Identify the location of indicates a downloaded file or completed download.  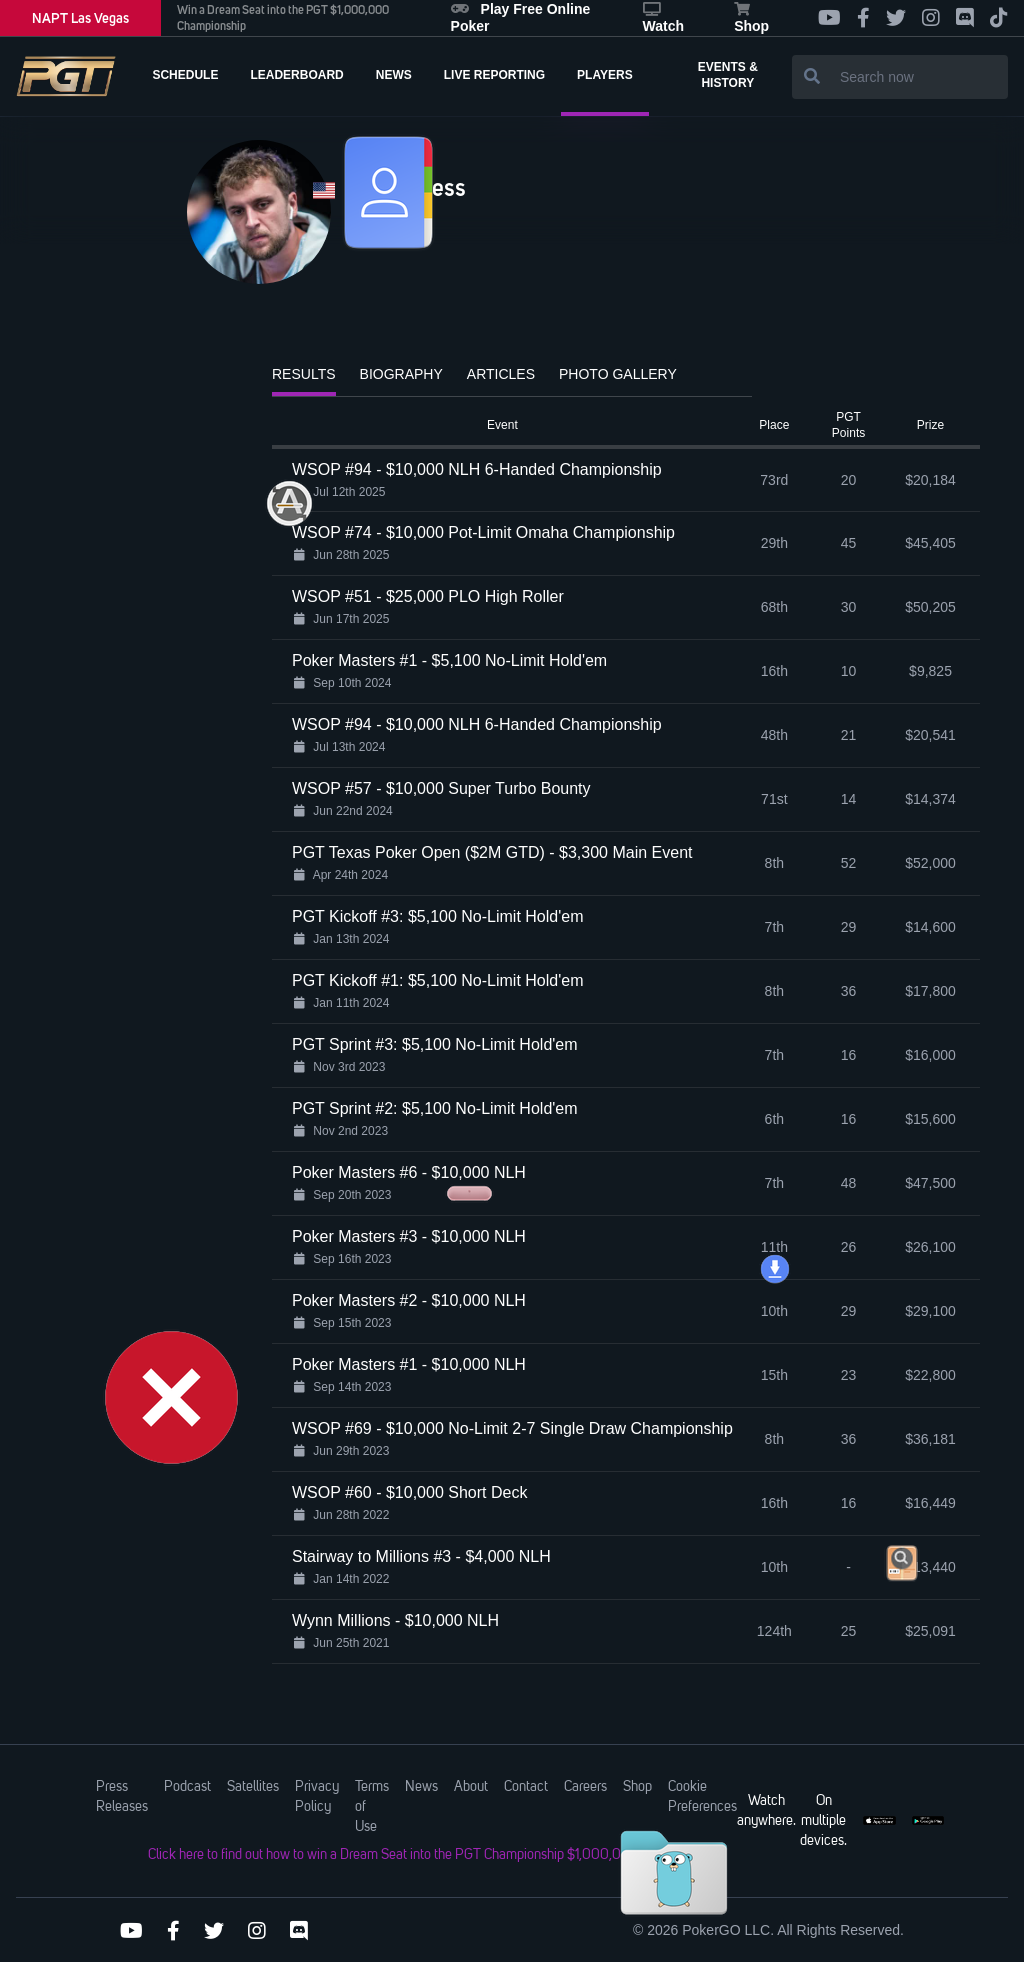
(775, 1269).